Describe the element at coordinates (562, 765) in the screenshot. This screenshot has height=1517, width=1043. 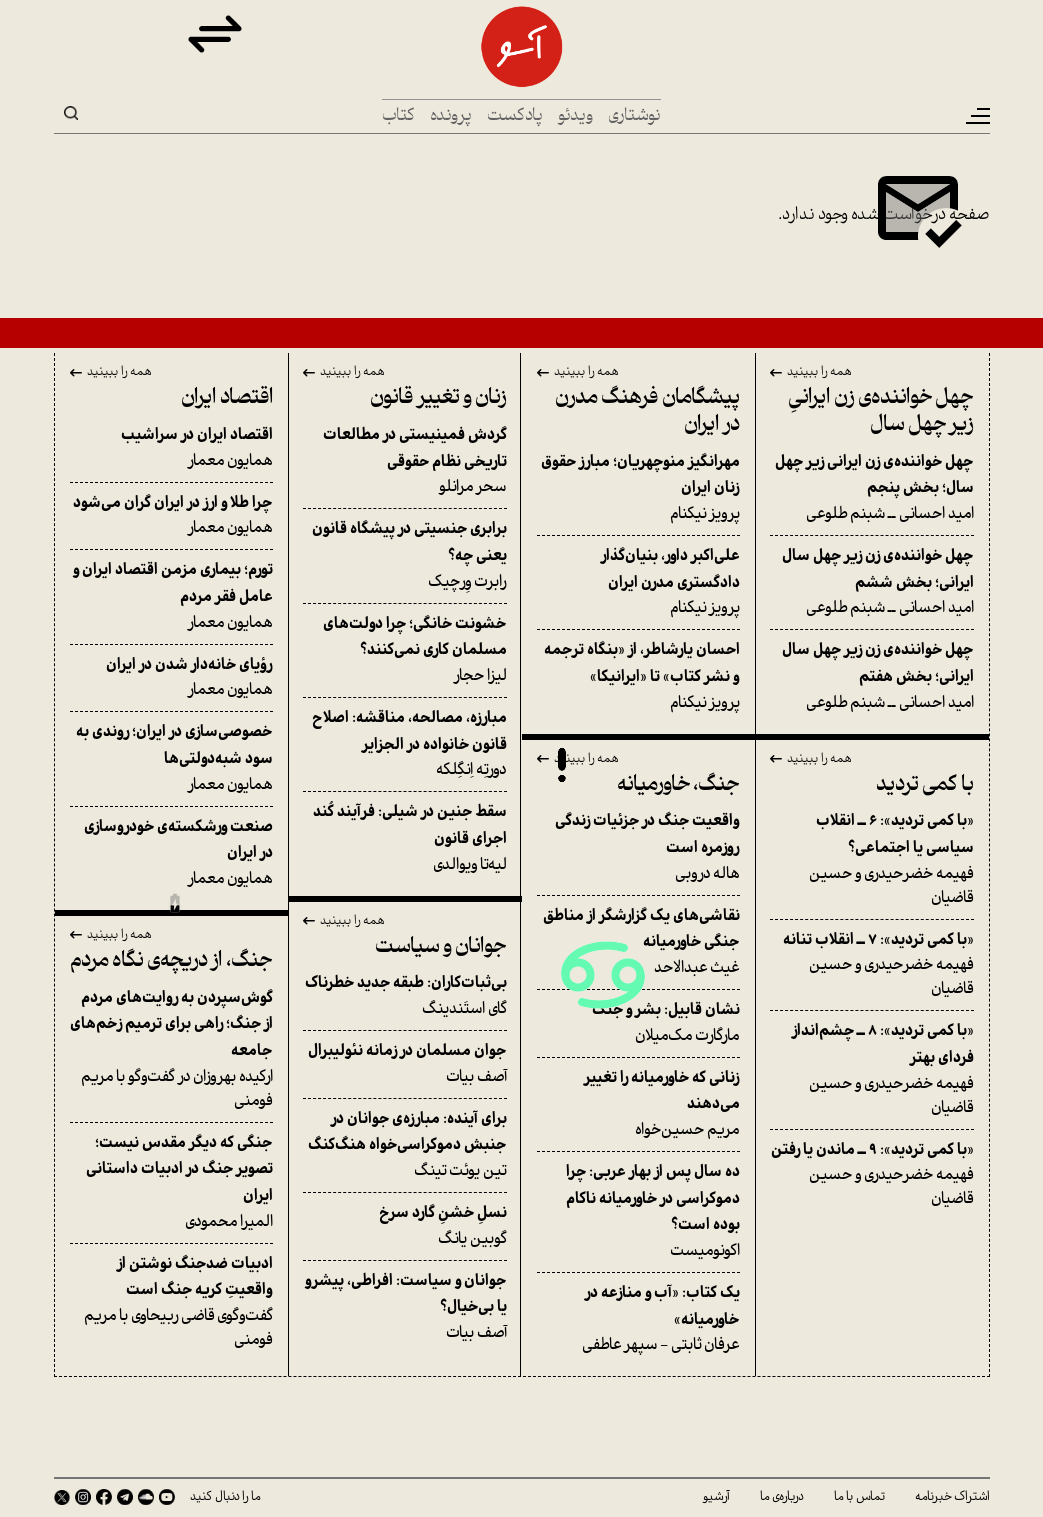
I see `indicates high priority notification or alert` at that location.